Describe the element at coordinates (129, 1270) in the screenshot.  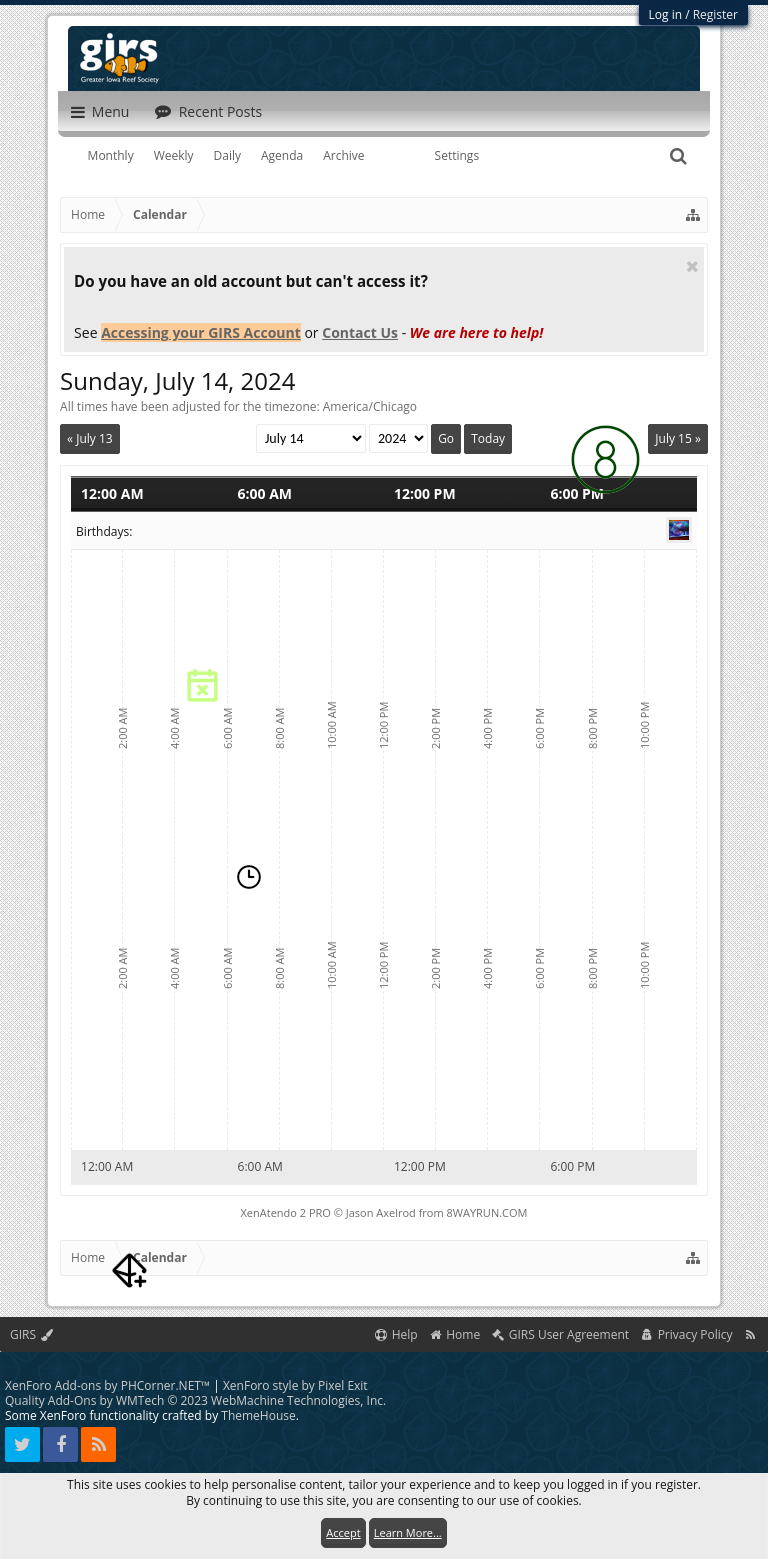
I see `add a new 3D object or shape` at that location.